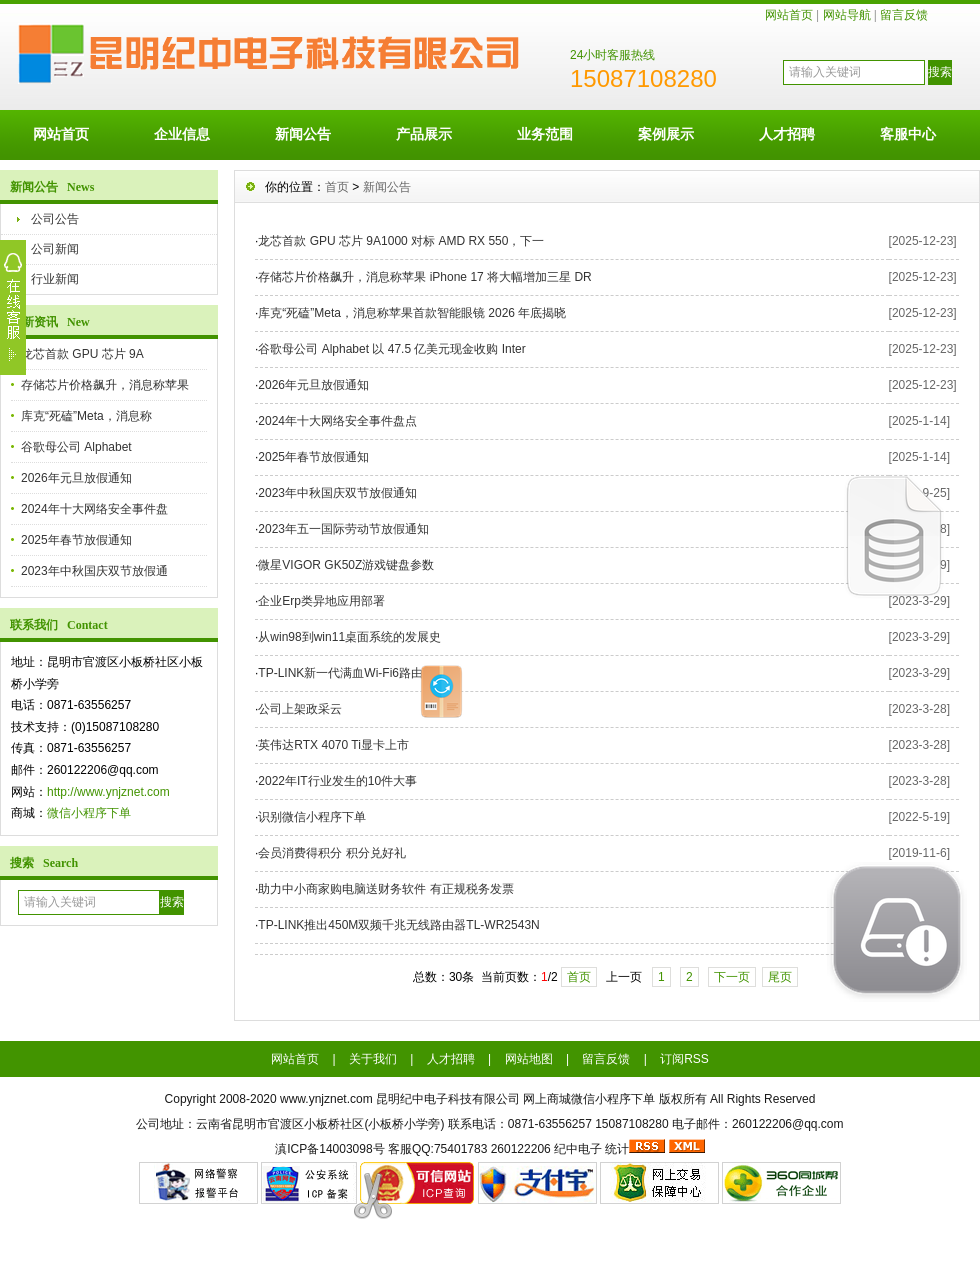 This screenshot has height=1263, width=980. Describe the element at coordinates (441, 691) in the screenshot. I see `system package upgrade in progress` at that location.